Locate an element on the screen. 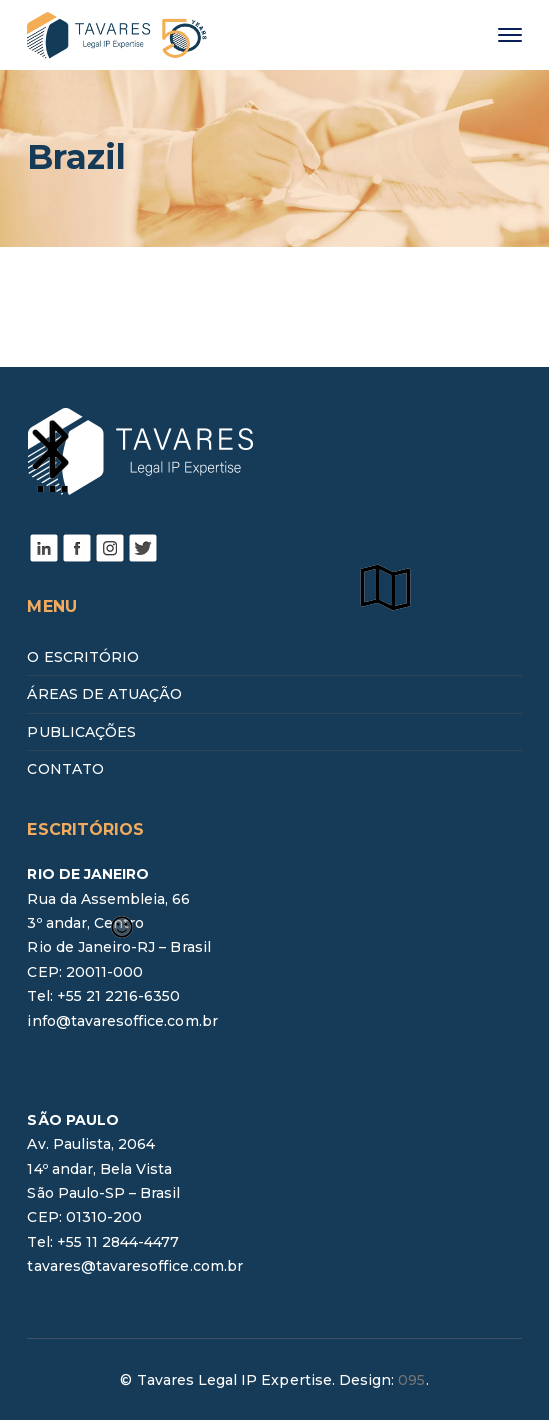 This screenshot has width=549, height=1420. open map view is located at coordinates (385, 587).